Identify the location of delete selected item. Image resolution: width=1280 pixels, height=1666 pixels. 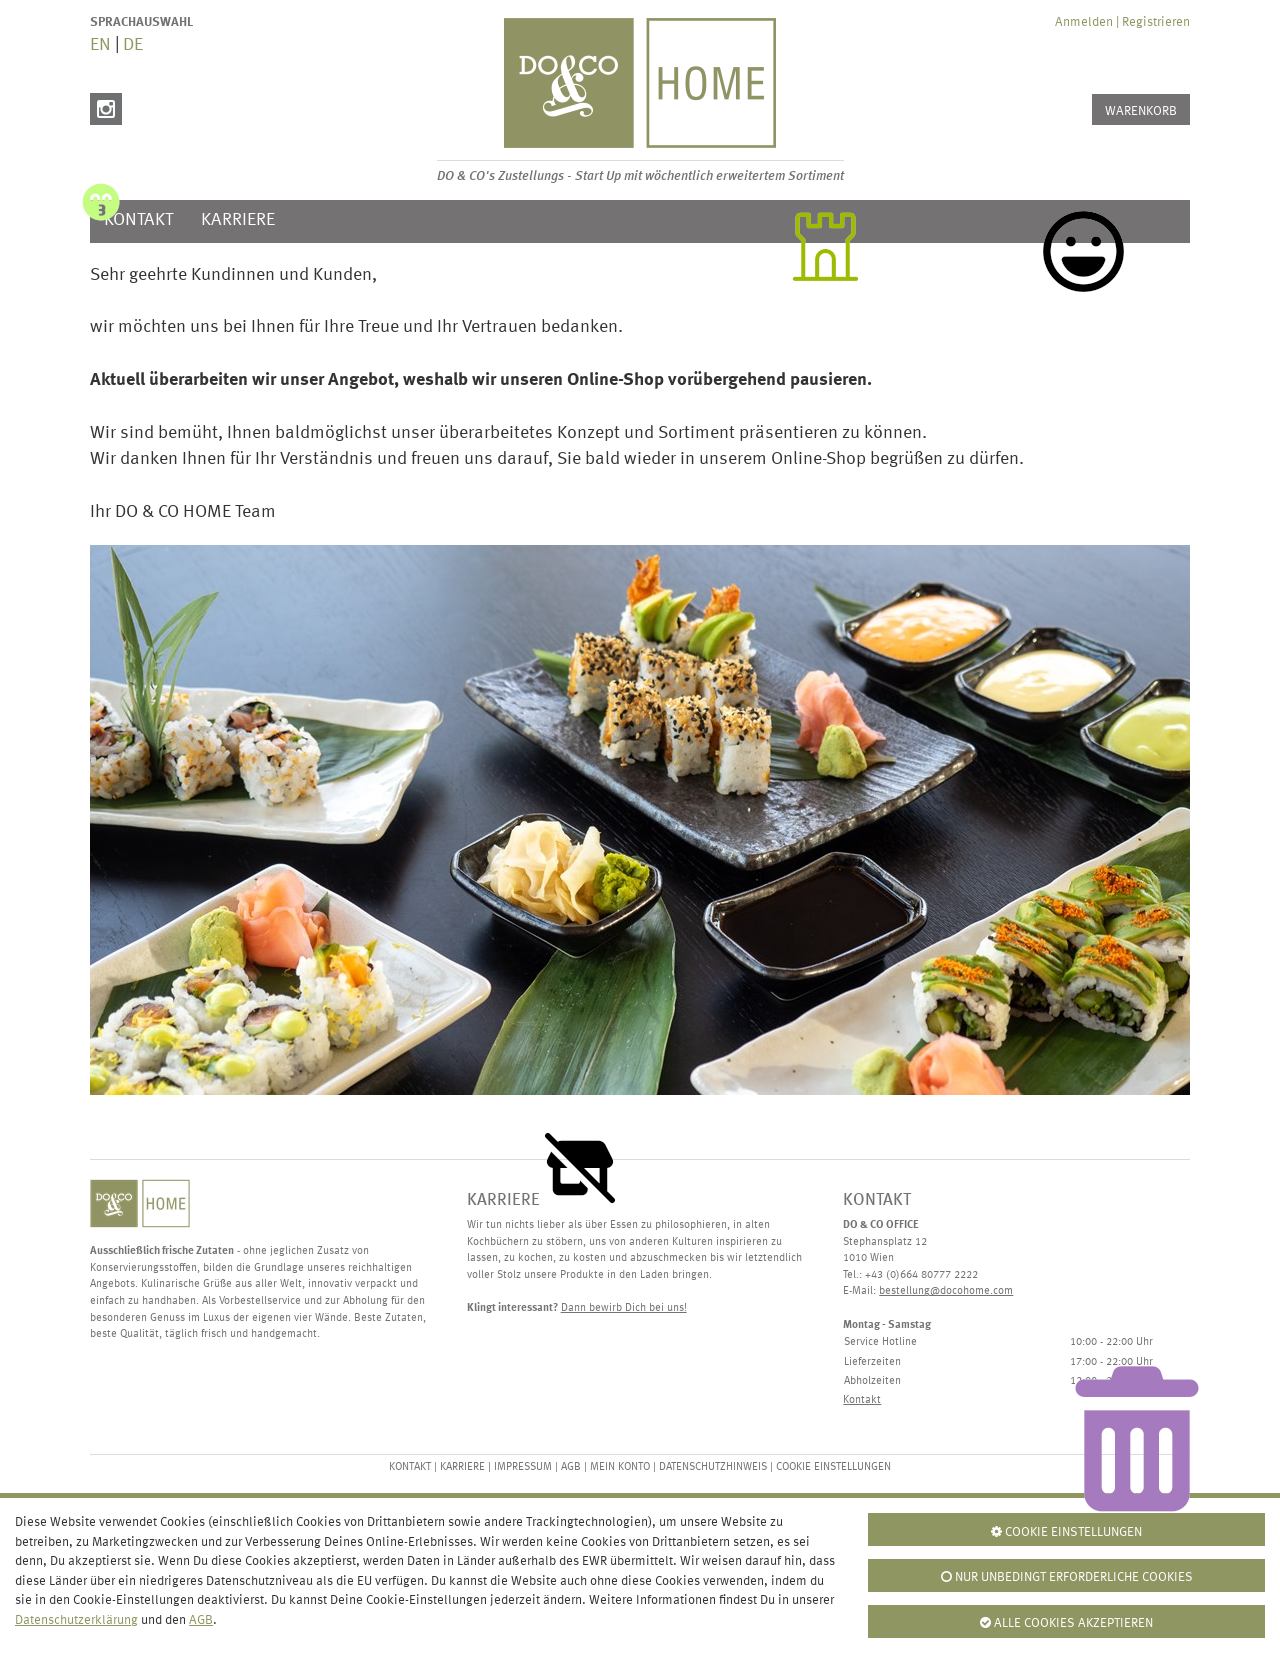
(1137, 1441).